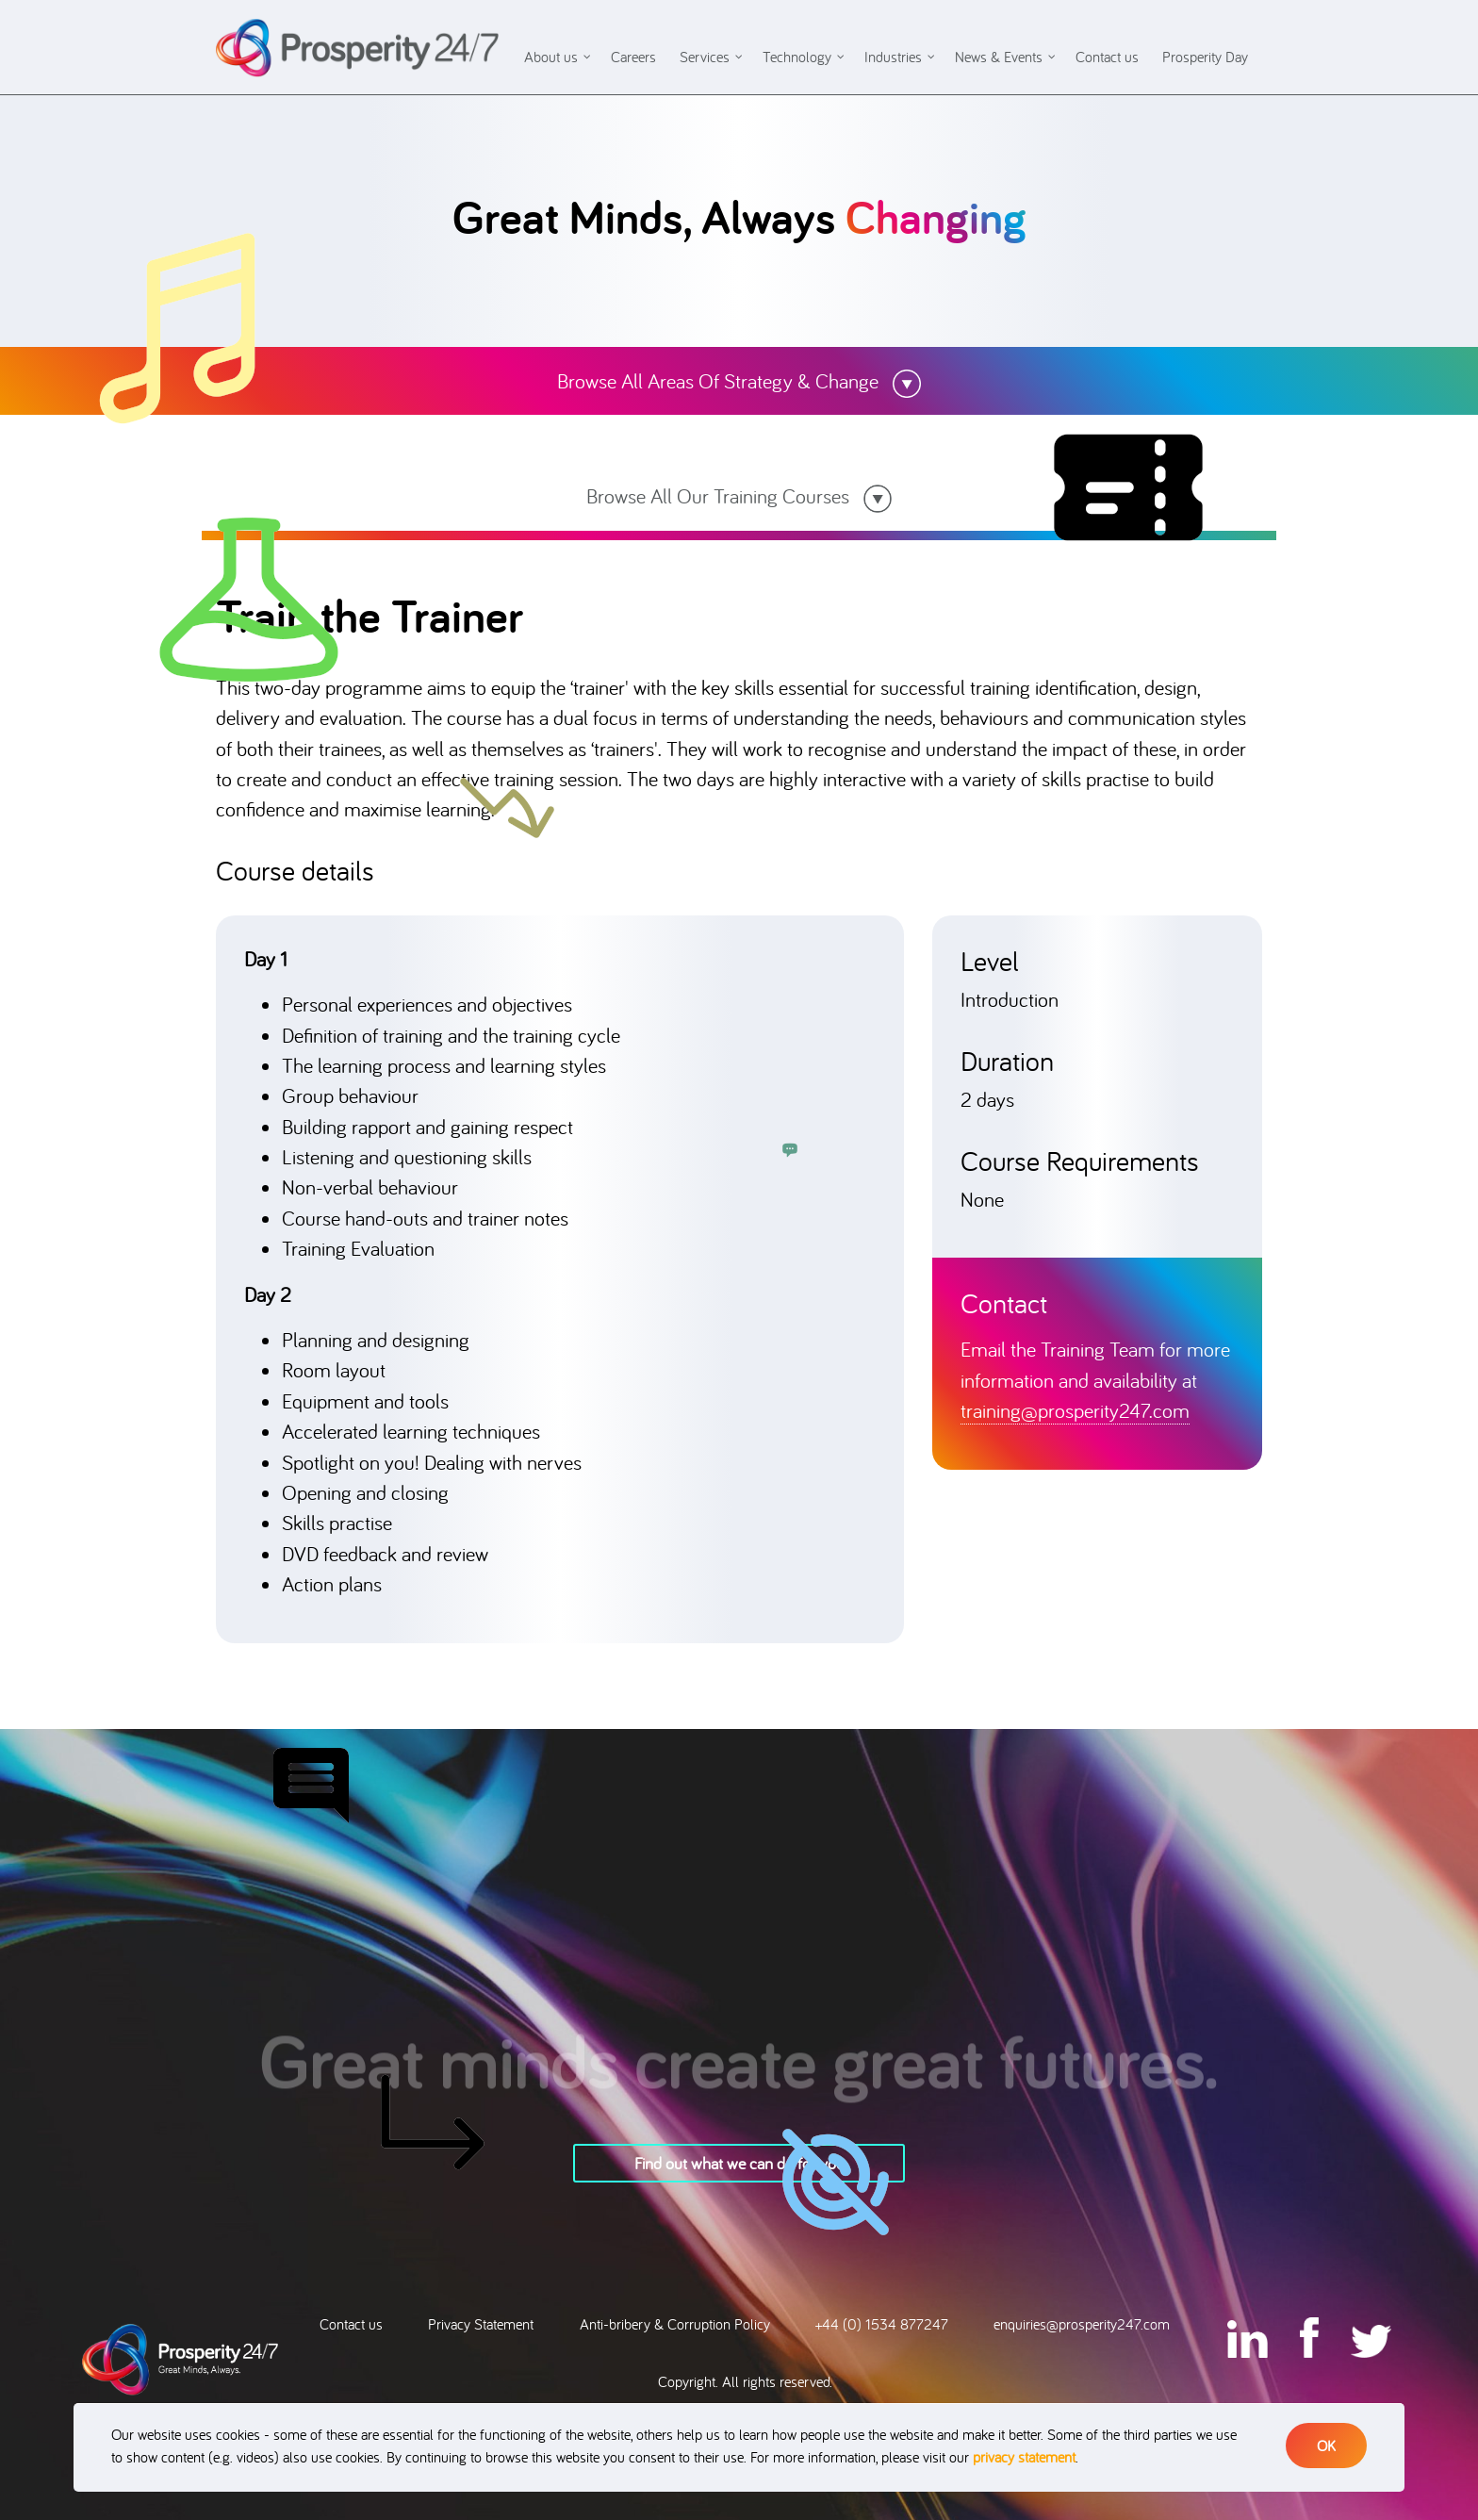  What do you see at coordinates (311, 1786) in the screenshot?
I see `add a comment to this item` at bounding box center [311, 1786].